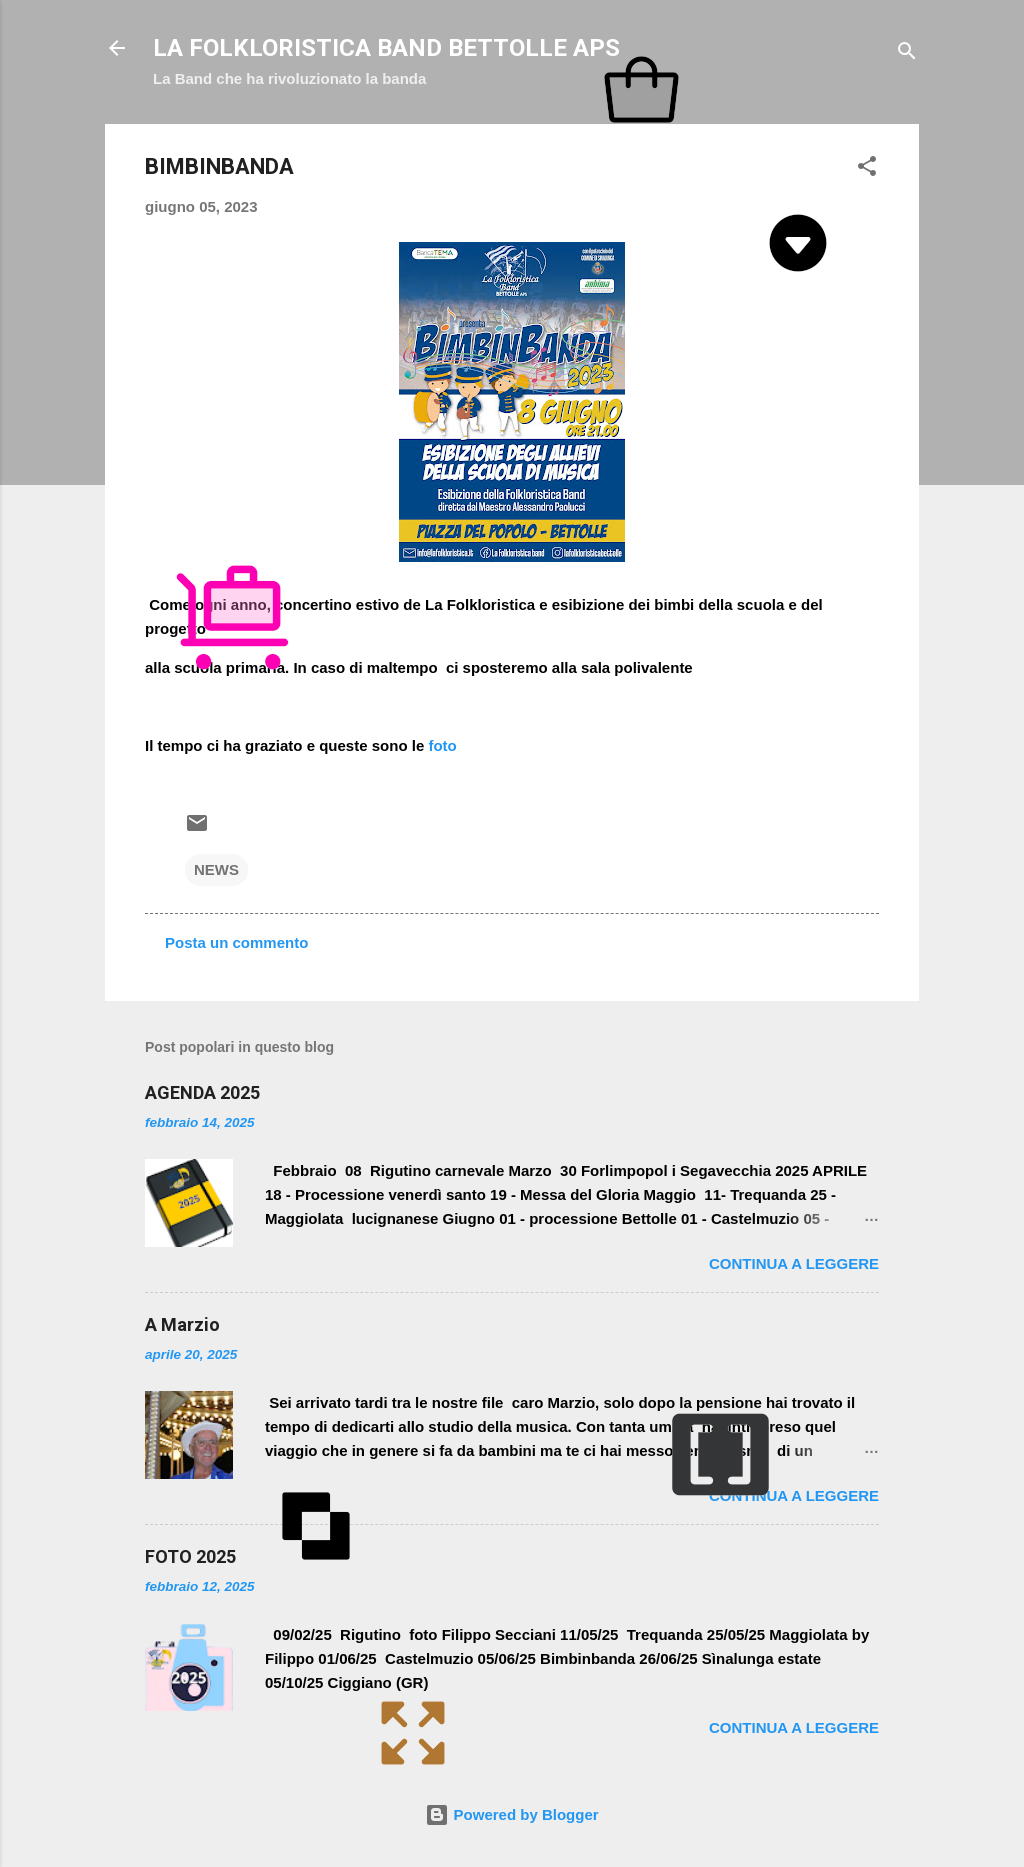  Describe the element at coordinates (230, 615) in the screenshot. I see `view luggage or baggage information` at that location.